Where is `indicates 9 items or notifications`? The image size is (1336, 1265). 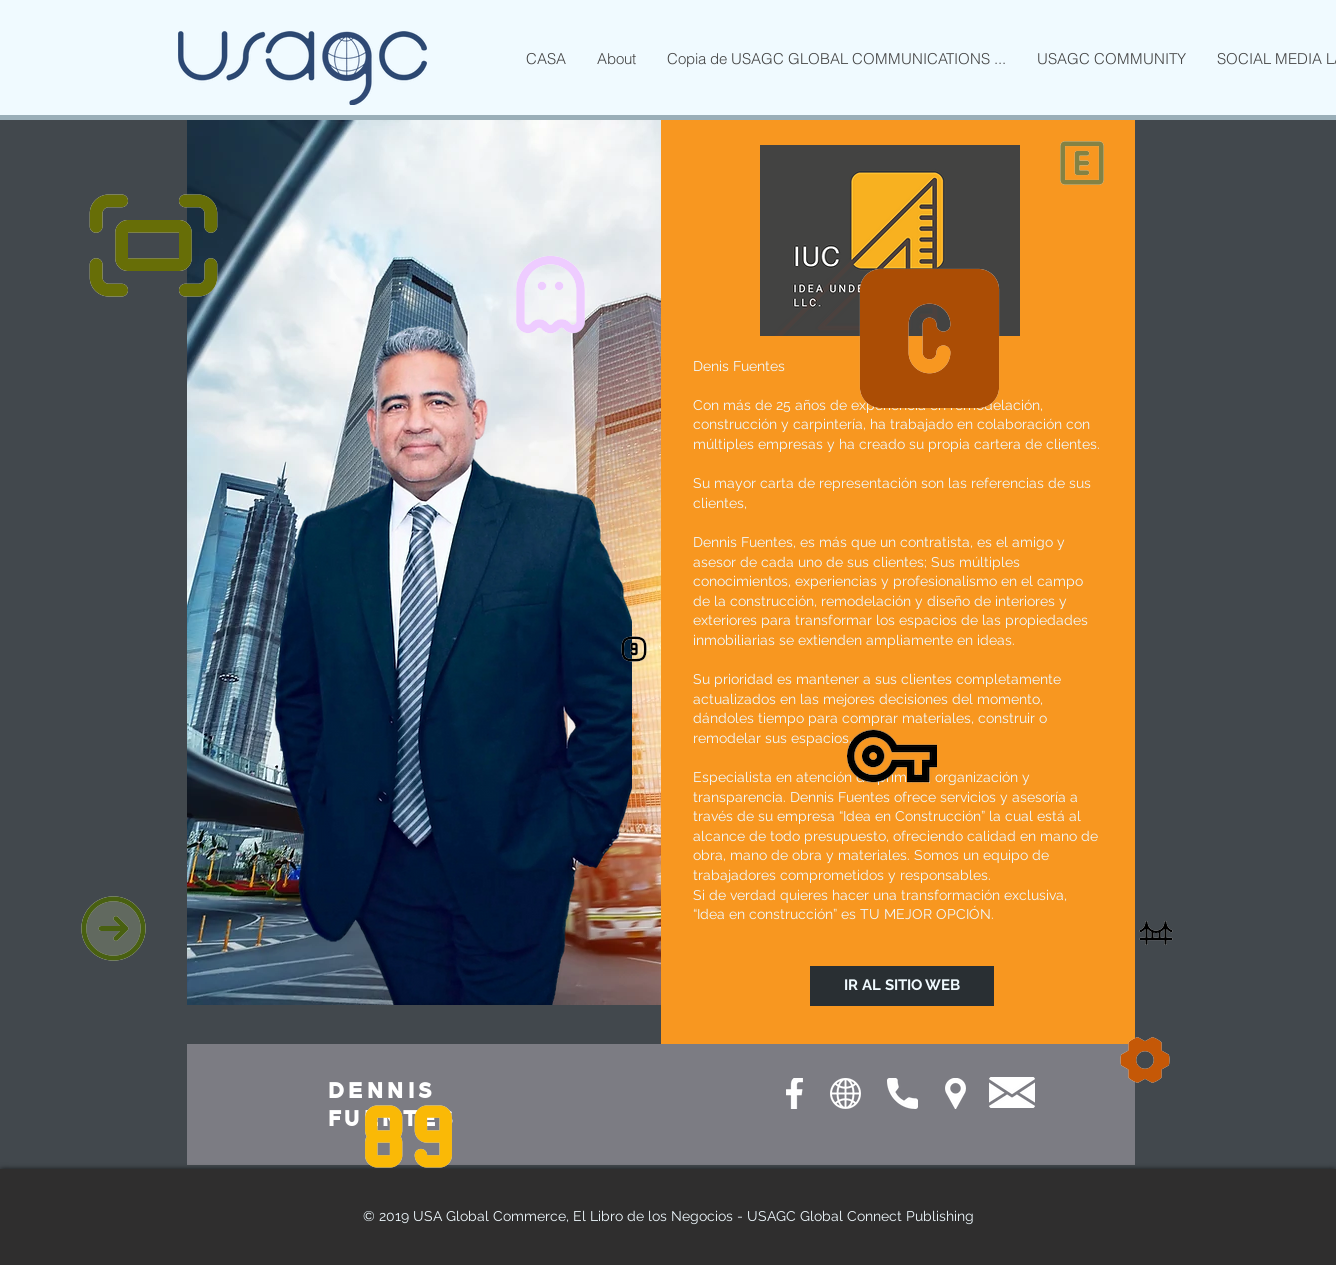 indicates 9 items or notifications is located at coordinates (634, 649).